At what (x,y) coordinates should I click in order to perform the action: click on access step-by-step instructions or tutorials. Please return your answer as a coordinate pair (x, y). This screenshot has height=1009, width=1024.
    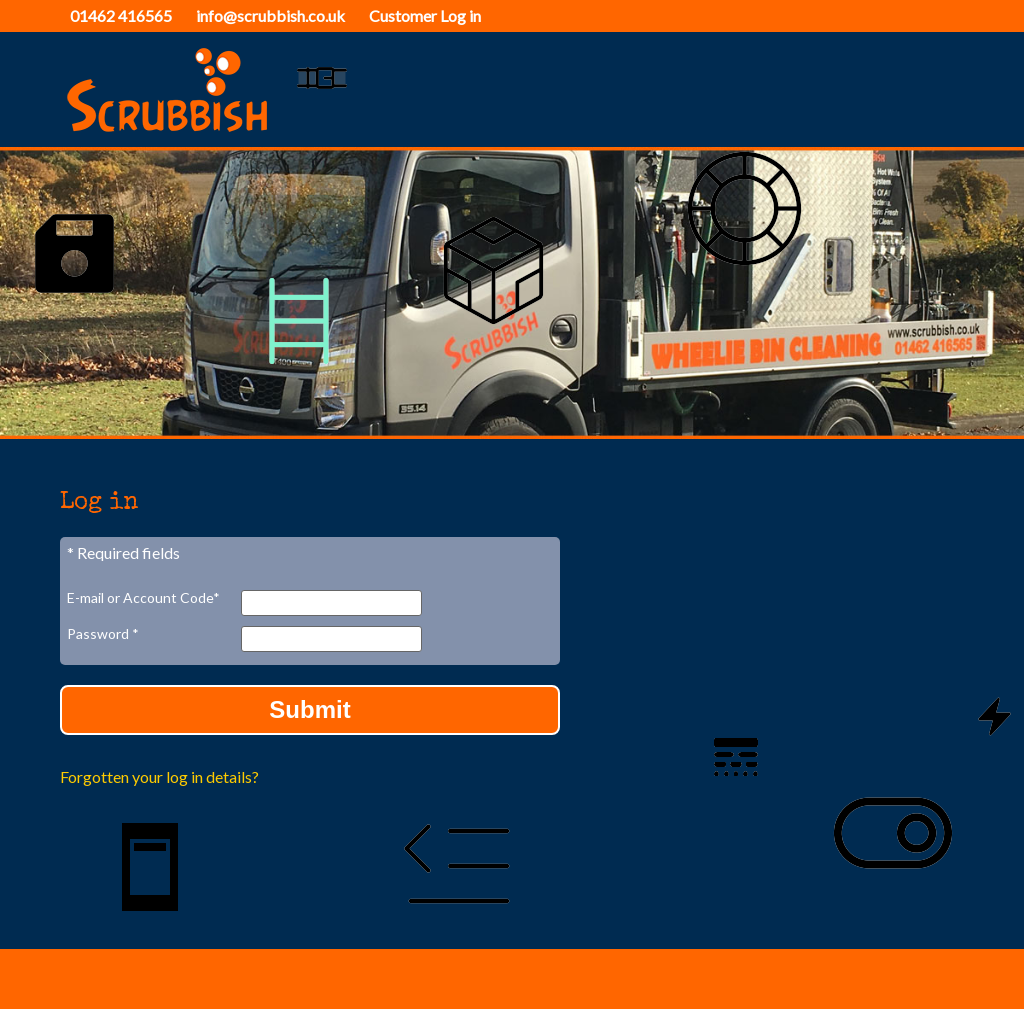
    Looking at the image, I should click on (299, 321).